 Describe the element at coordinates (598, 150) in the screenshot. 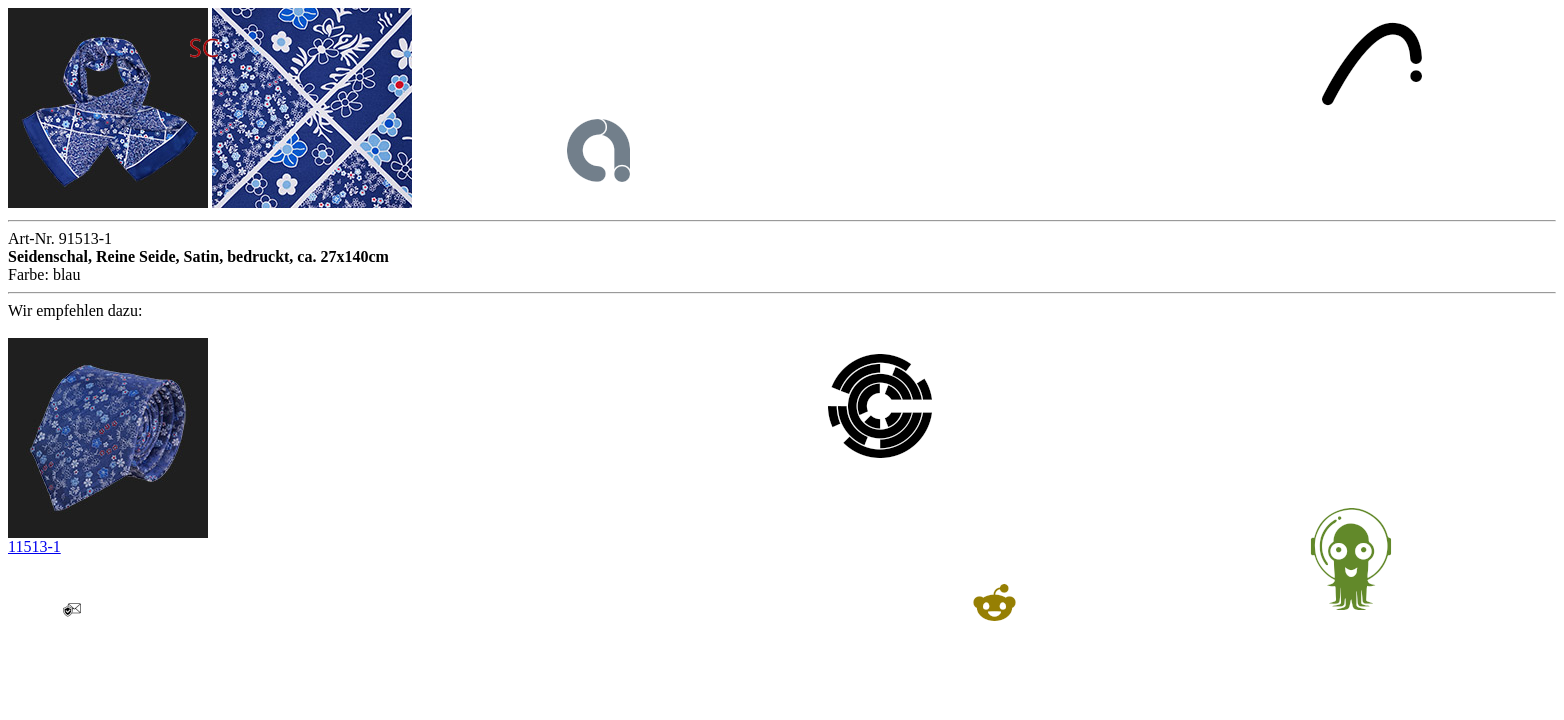

I see `google admob logo` at that location.